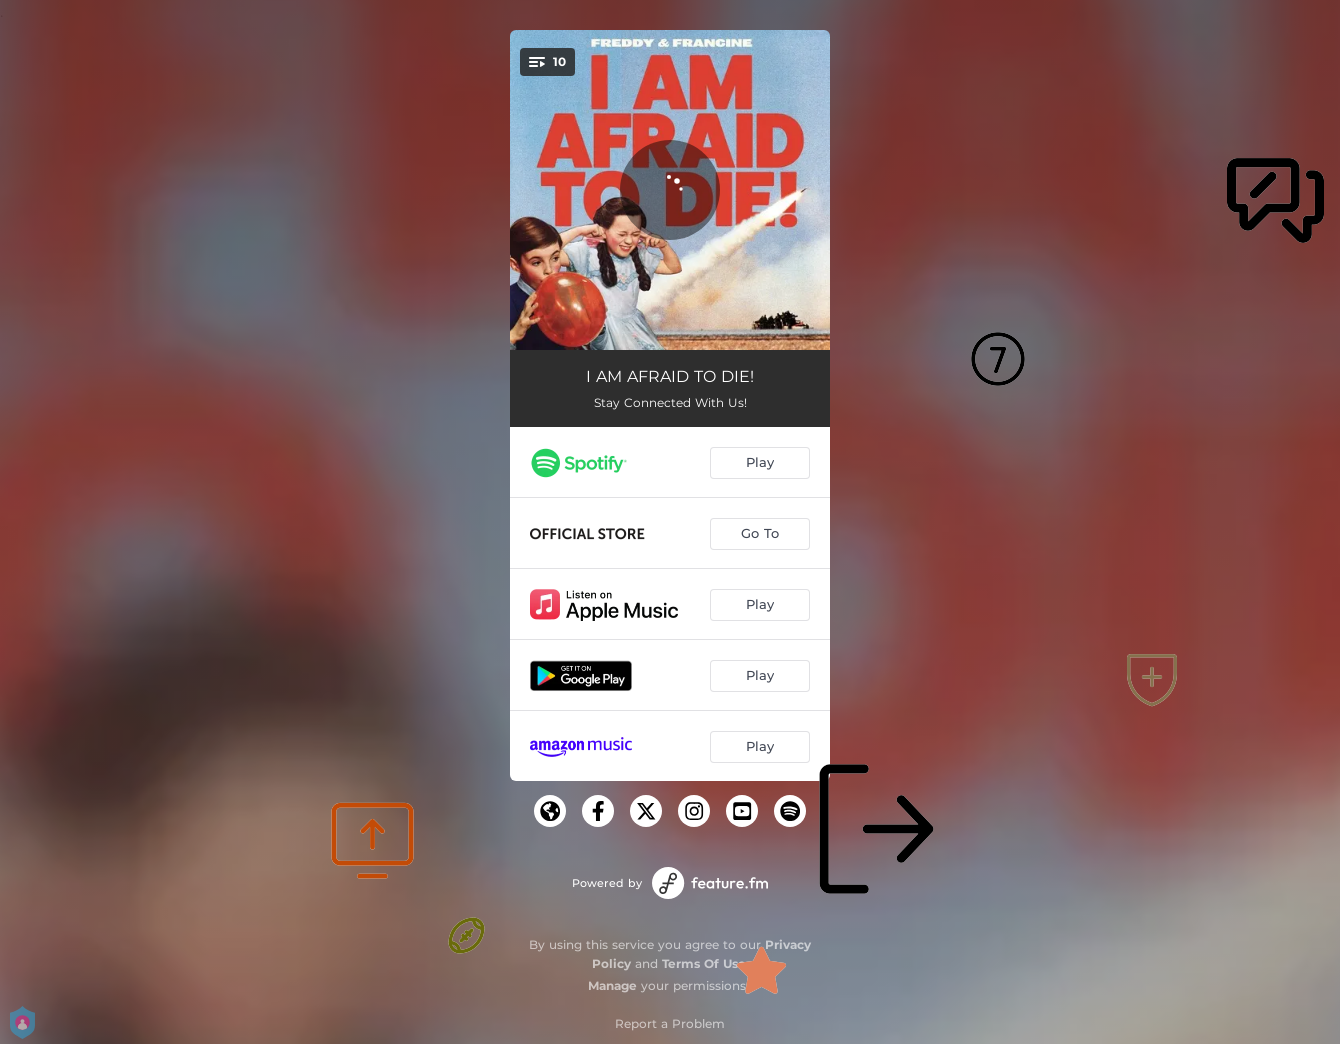 This screenshot has height=1044, width=1340. Describe the element at coordinates (761, 972) in the screenshot. I see `indicates a favorited or starred item` at that location.